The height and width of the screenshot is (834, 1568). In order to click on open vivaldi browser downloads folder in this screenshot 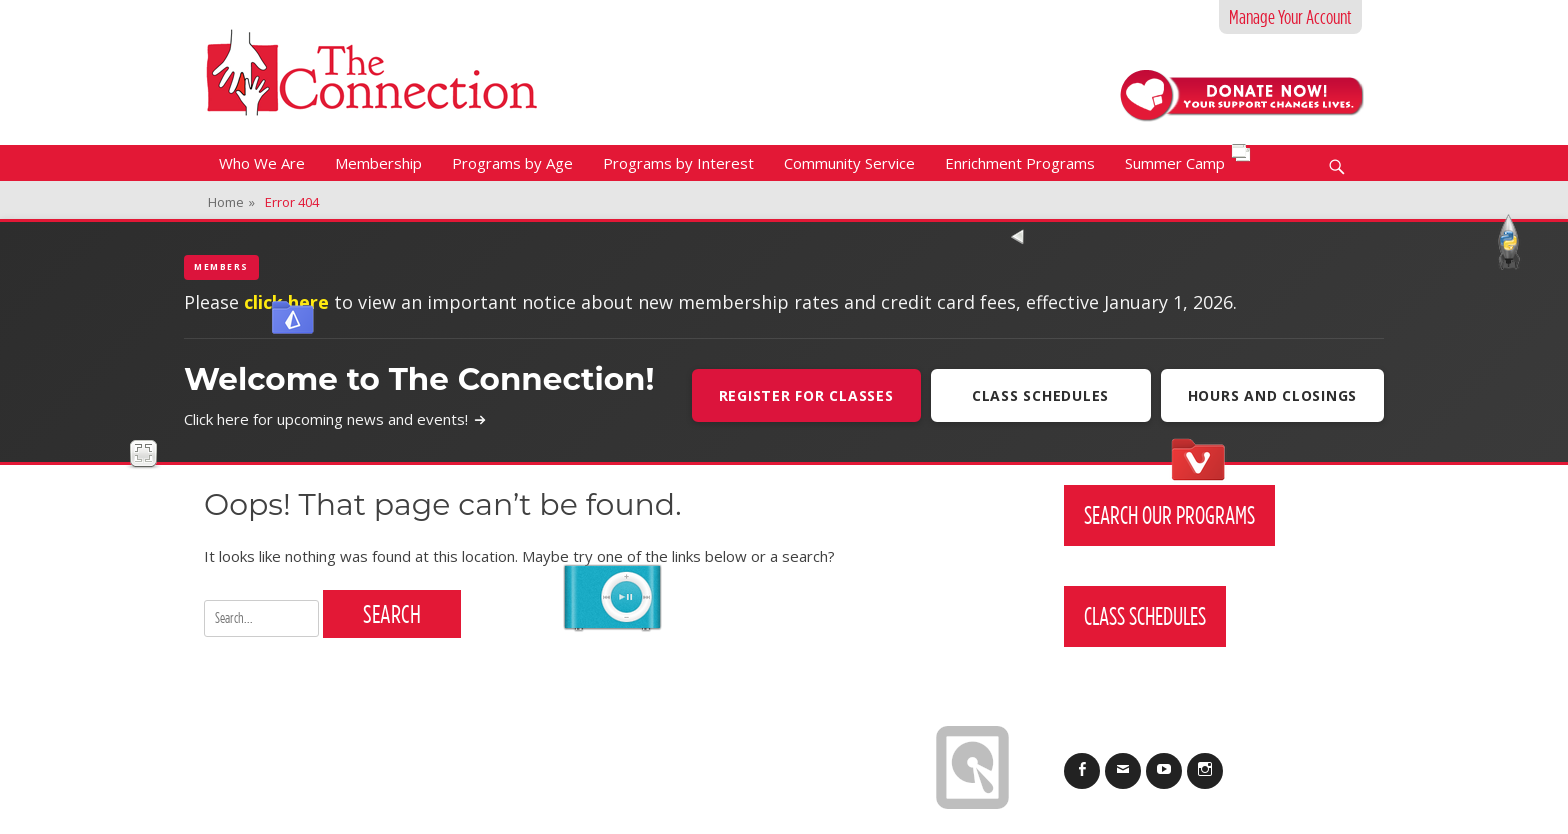, I will do `click(1198, 461)`.